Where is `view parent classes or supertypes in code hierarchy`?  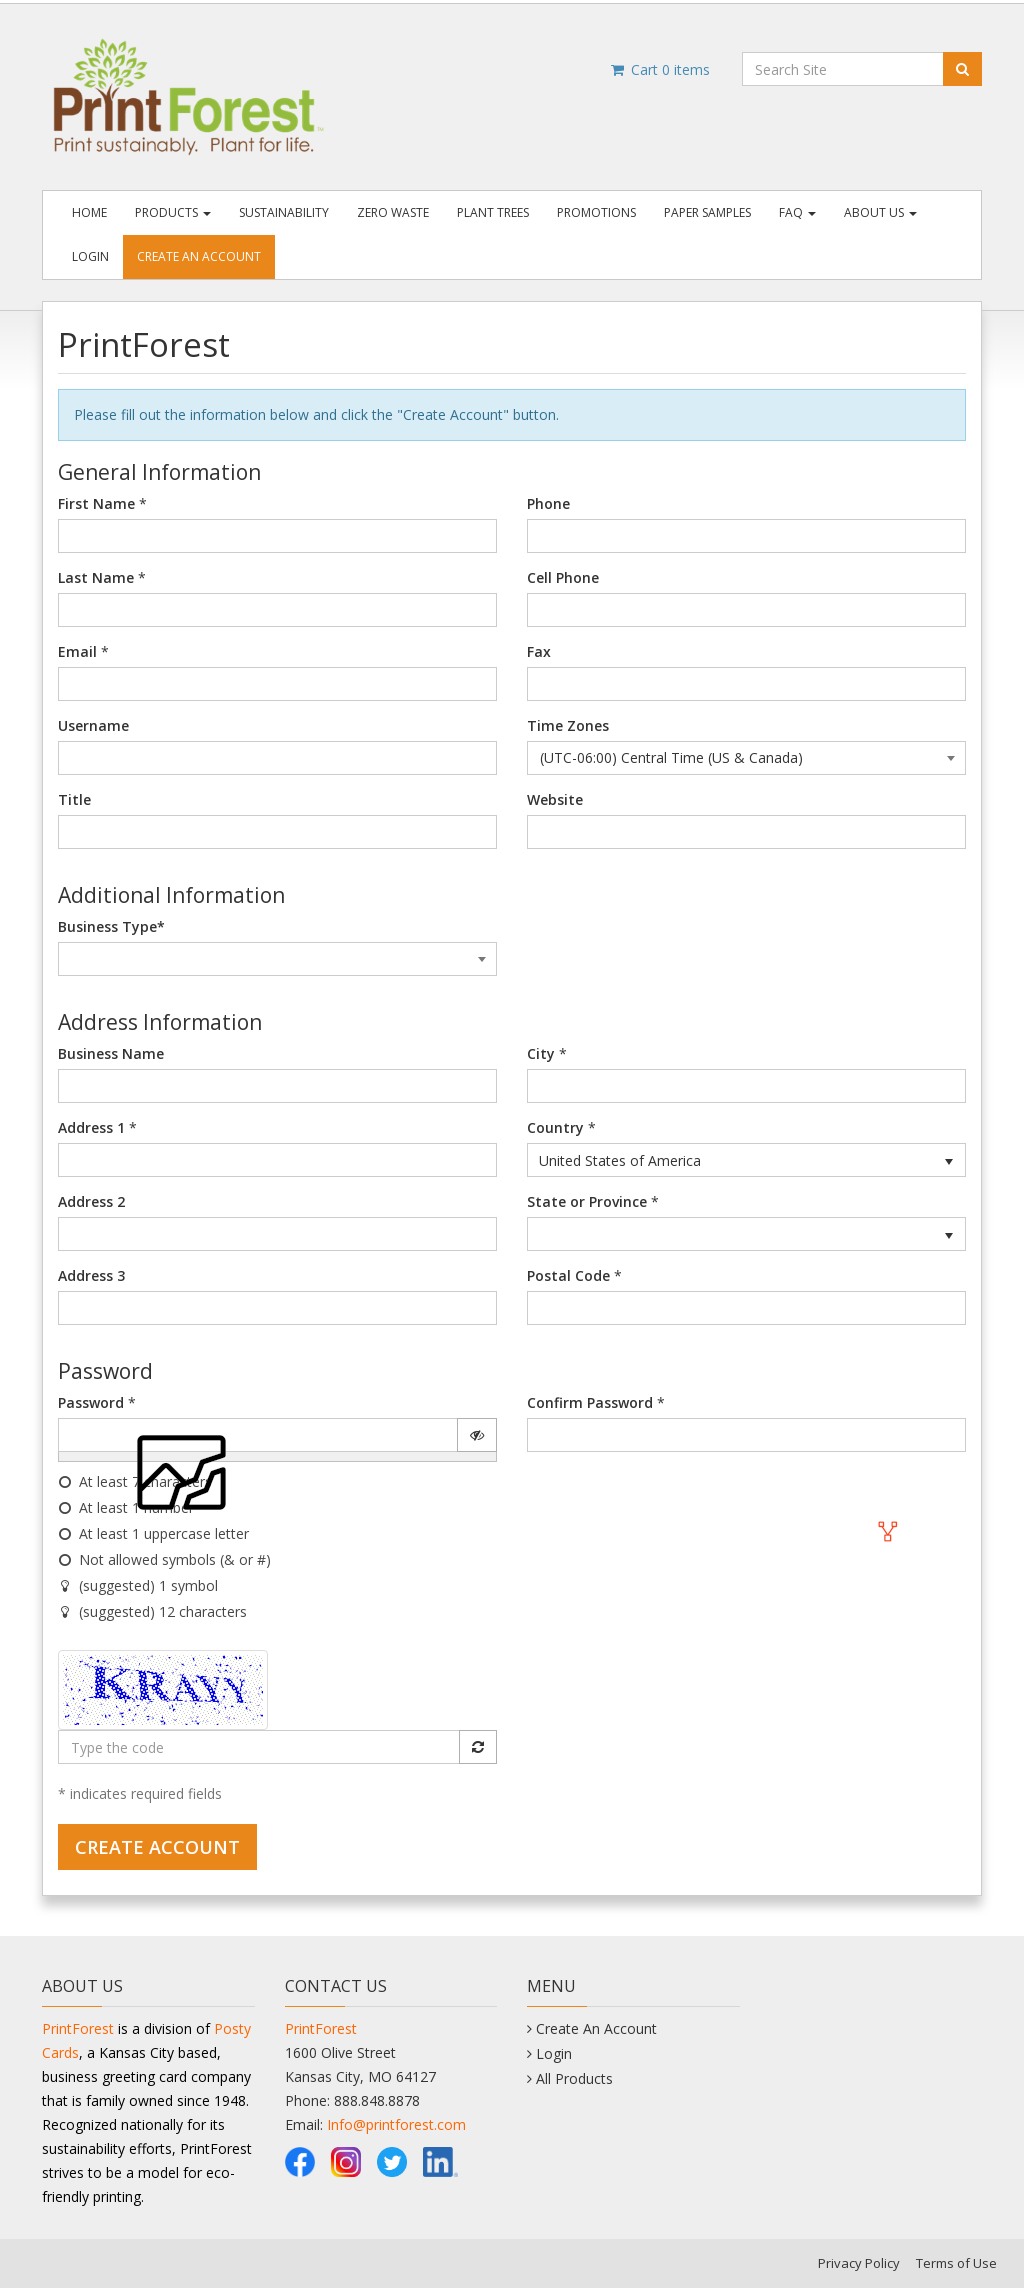 view parent classes or supertypes in code hierarchy is located at coordinates (888, 1531).